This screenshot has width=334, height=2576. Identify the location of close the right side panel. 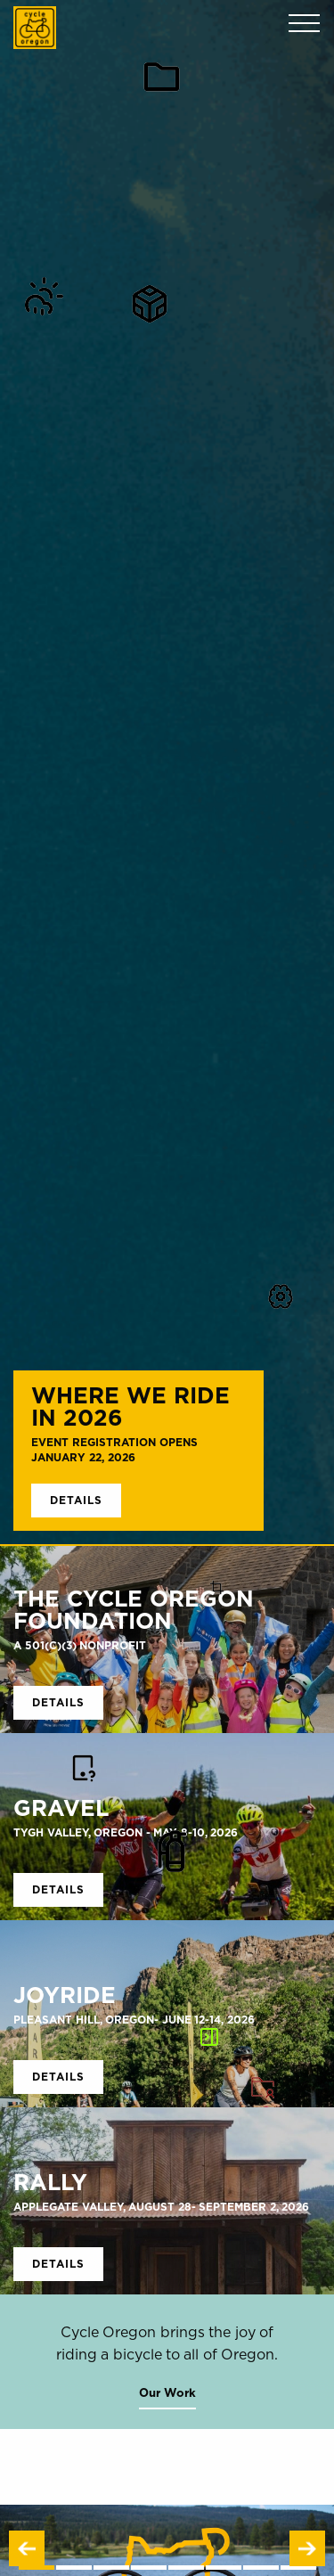
(209, 2037).